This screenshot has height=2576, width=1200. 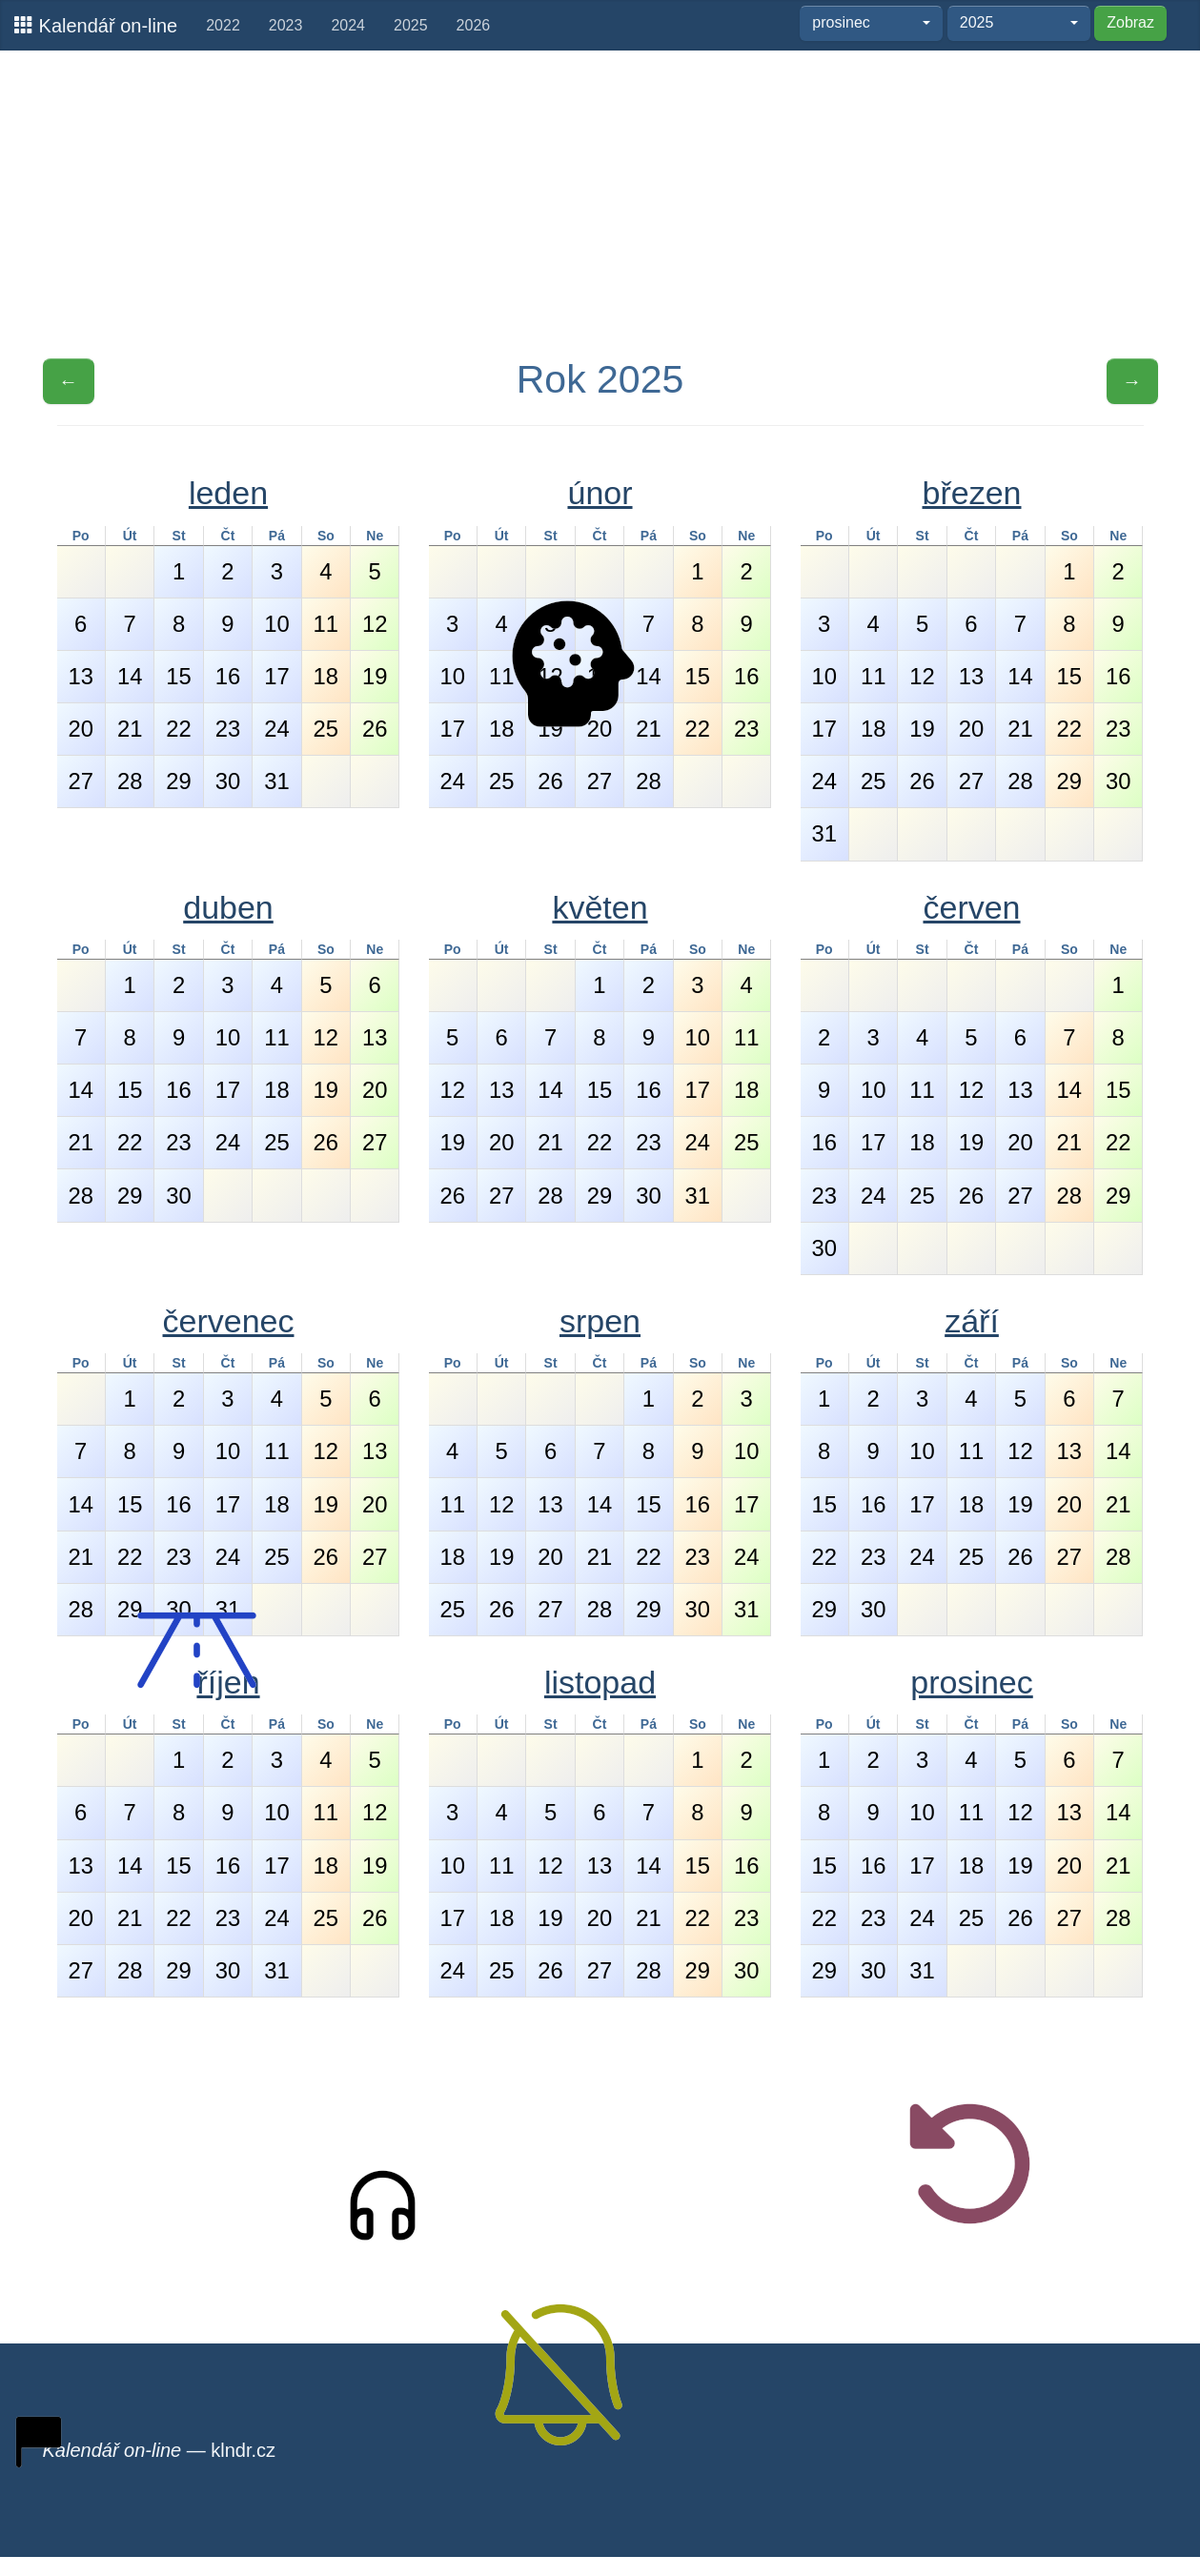 What do you see at coordinates (575, 663) in the screenshot?
I see `indicates a mental health or neurological condition` at bounding box center [575, 663].